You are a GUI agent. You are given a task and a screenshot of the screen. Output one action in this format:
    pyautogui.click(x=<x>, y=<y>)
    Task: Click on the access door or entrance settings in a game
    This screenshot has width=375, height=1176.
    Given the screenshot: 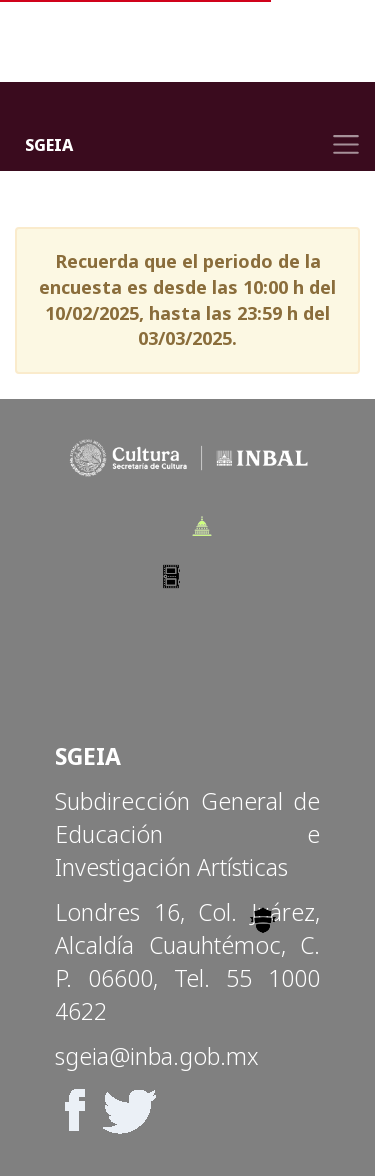 What is the action you would take?
    pyautogui.click(x=171, y=576)
    